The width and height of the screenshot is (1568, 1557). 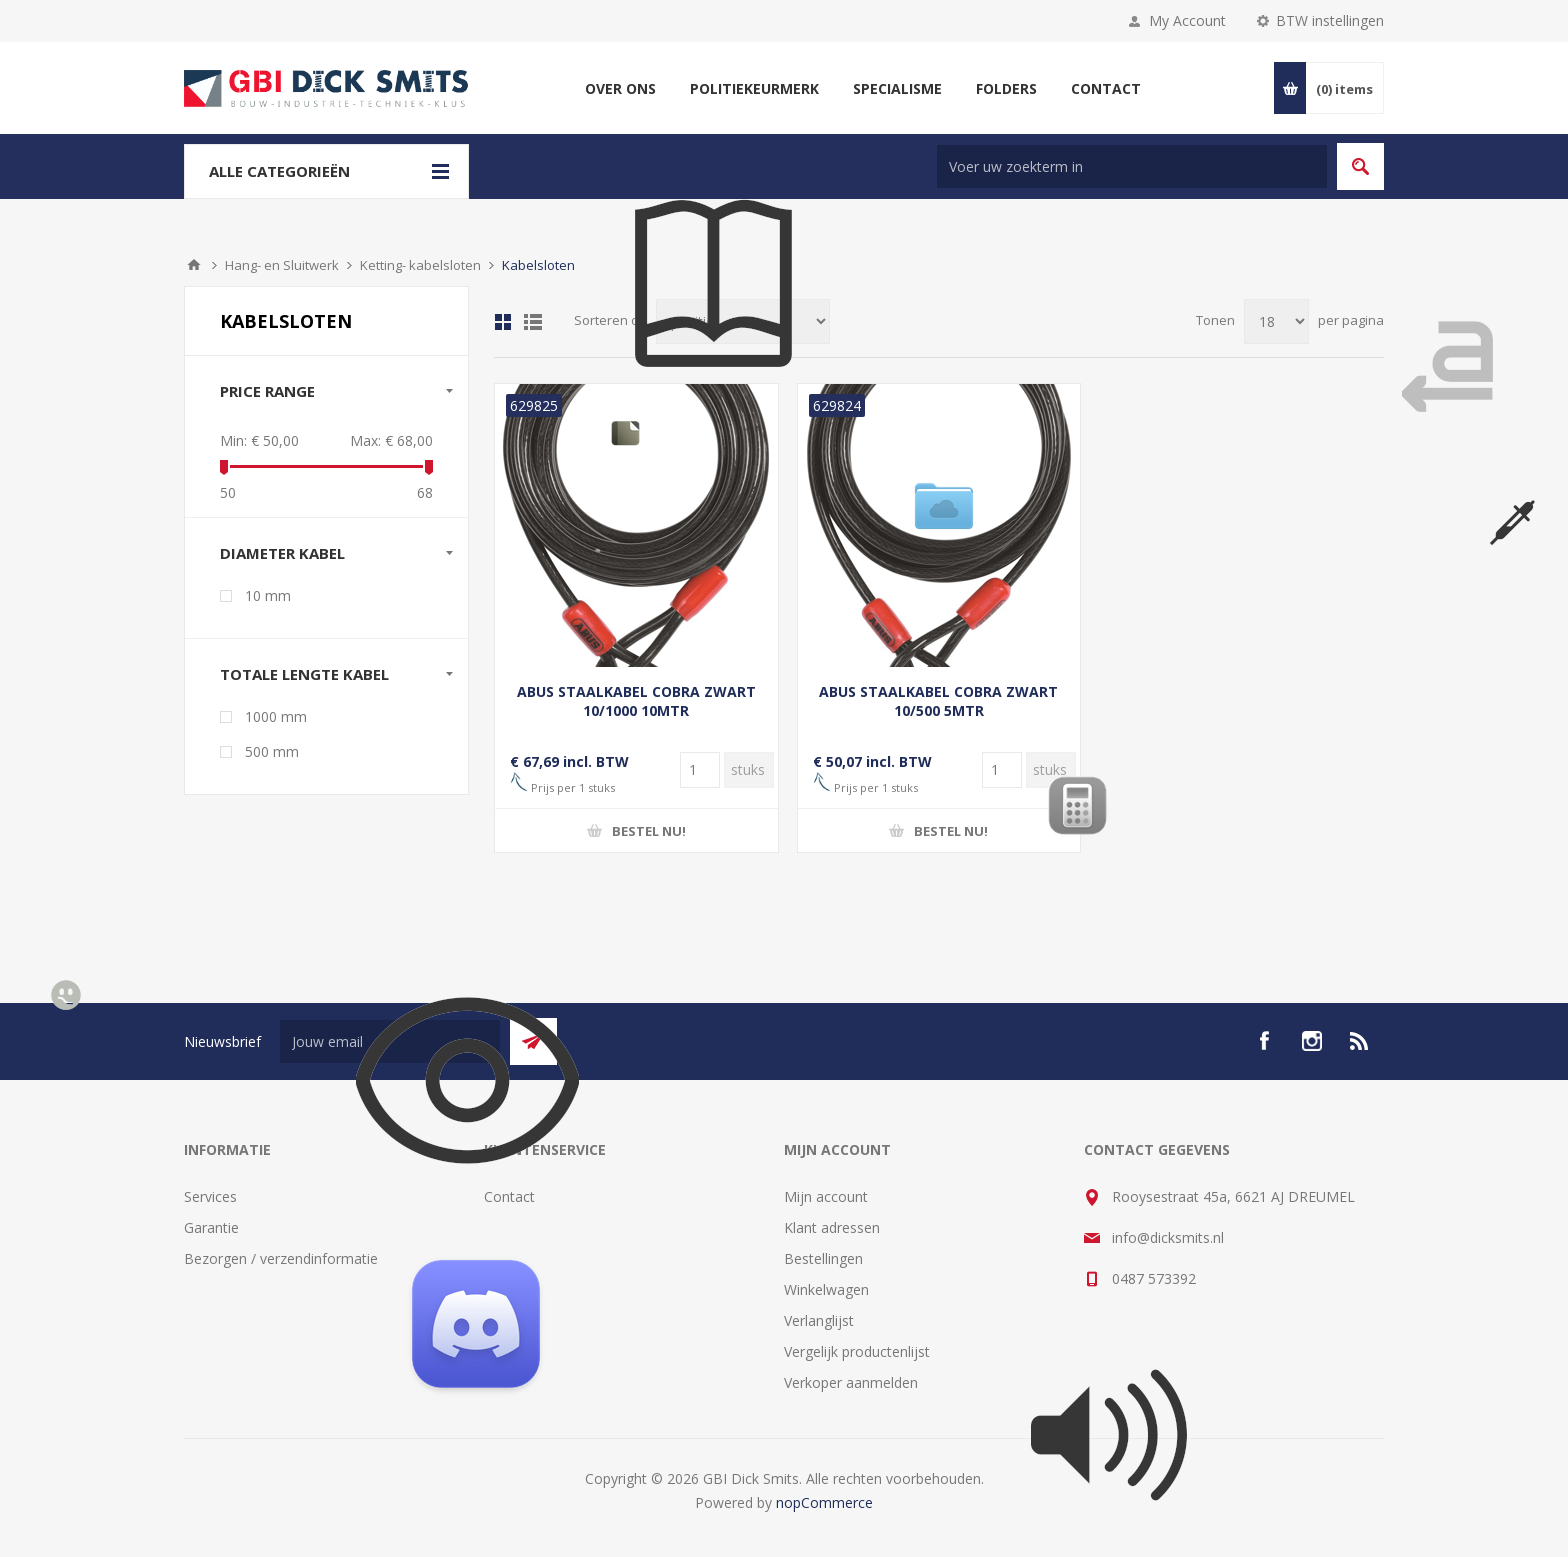 I want to click on change desktop wallpaper settings, so click(x=625, y=432).